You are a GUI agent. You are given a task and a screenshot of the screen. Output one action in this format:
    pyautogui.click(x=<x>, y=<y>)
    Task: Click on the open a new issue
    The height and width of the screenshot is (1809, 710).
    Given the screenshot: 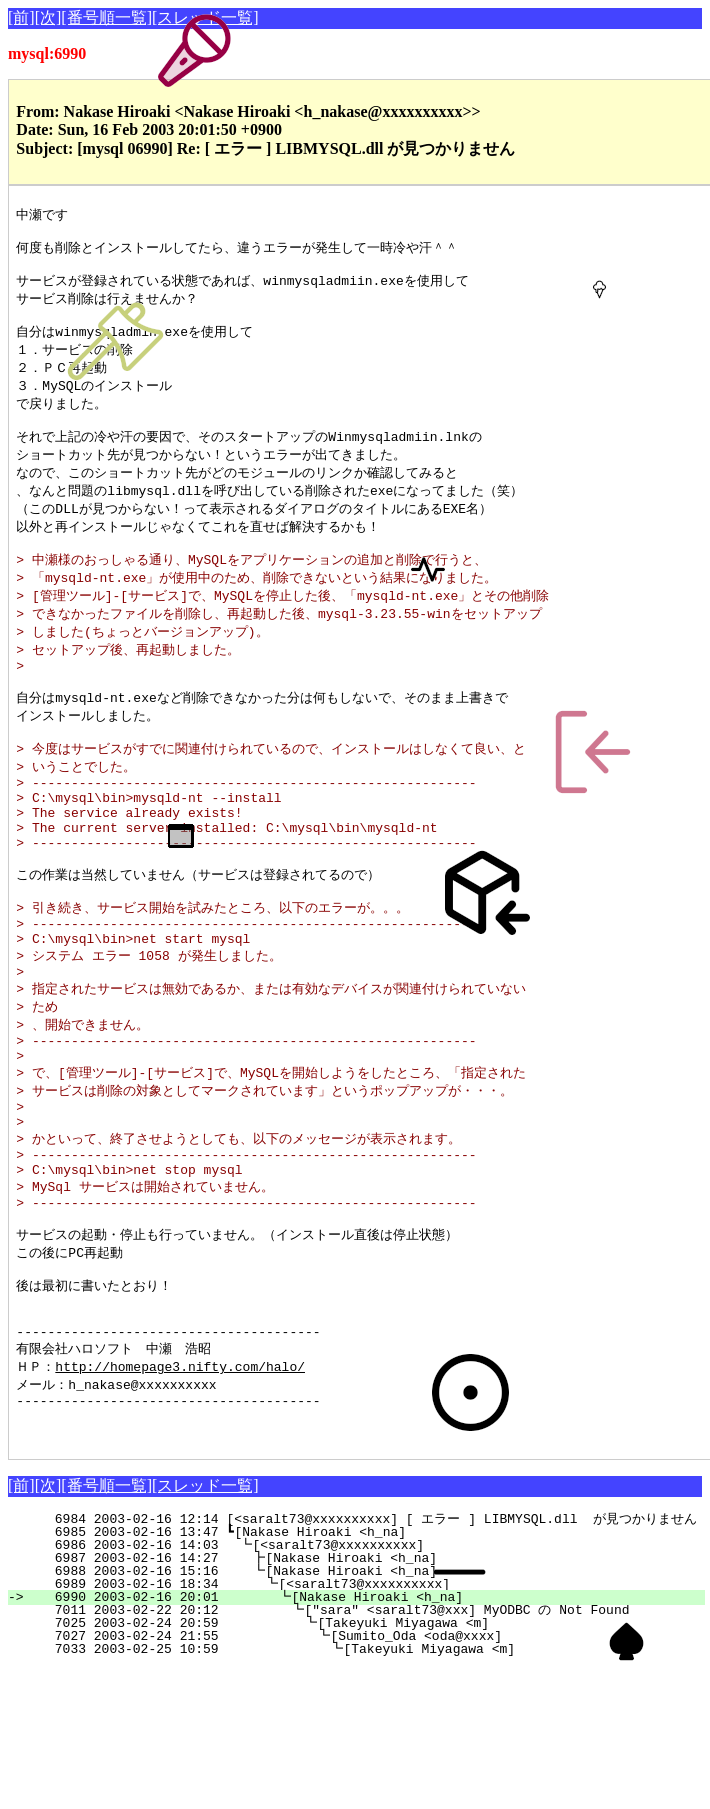 What is the action you would take?
    pyautogui.click(x=470, y=1392)
    